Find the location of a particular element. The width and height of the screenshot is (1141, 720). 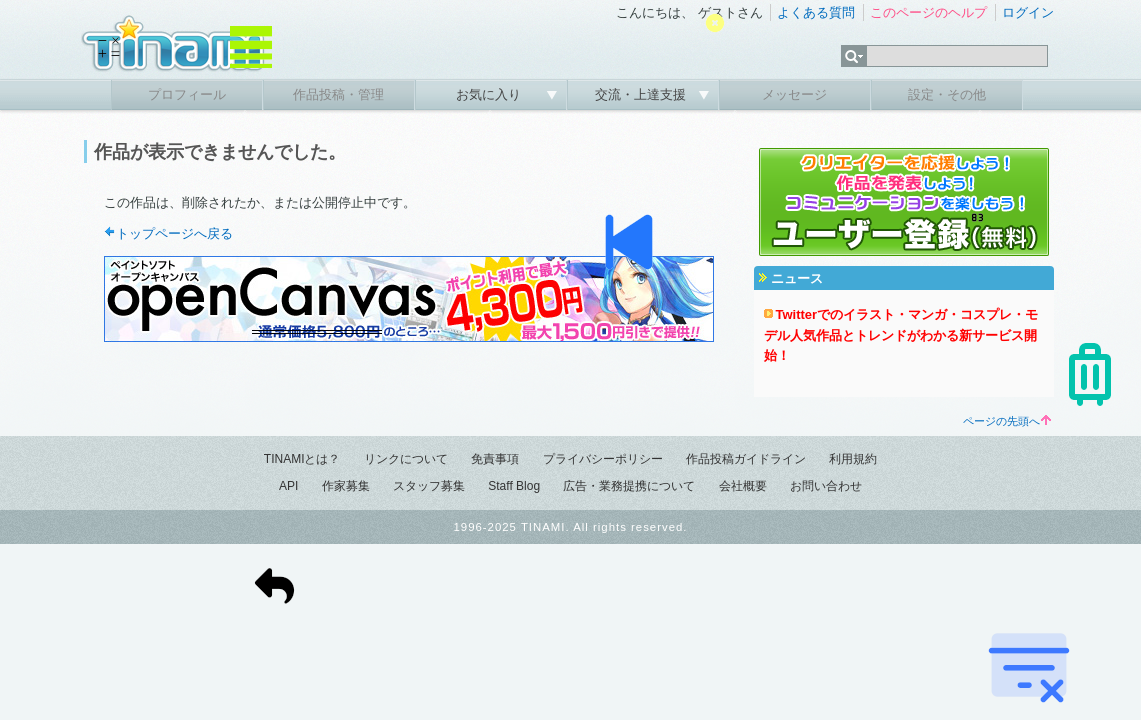

go to previous track is located at coordinates (629, 242).